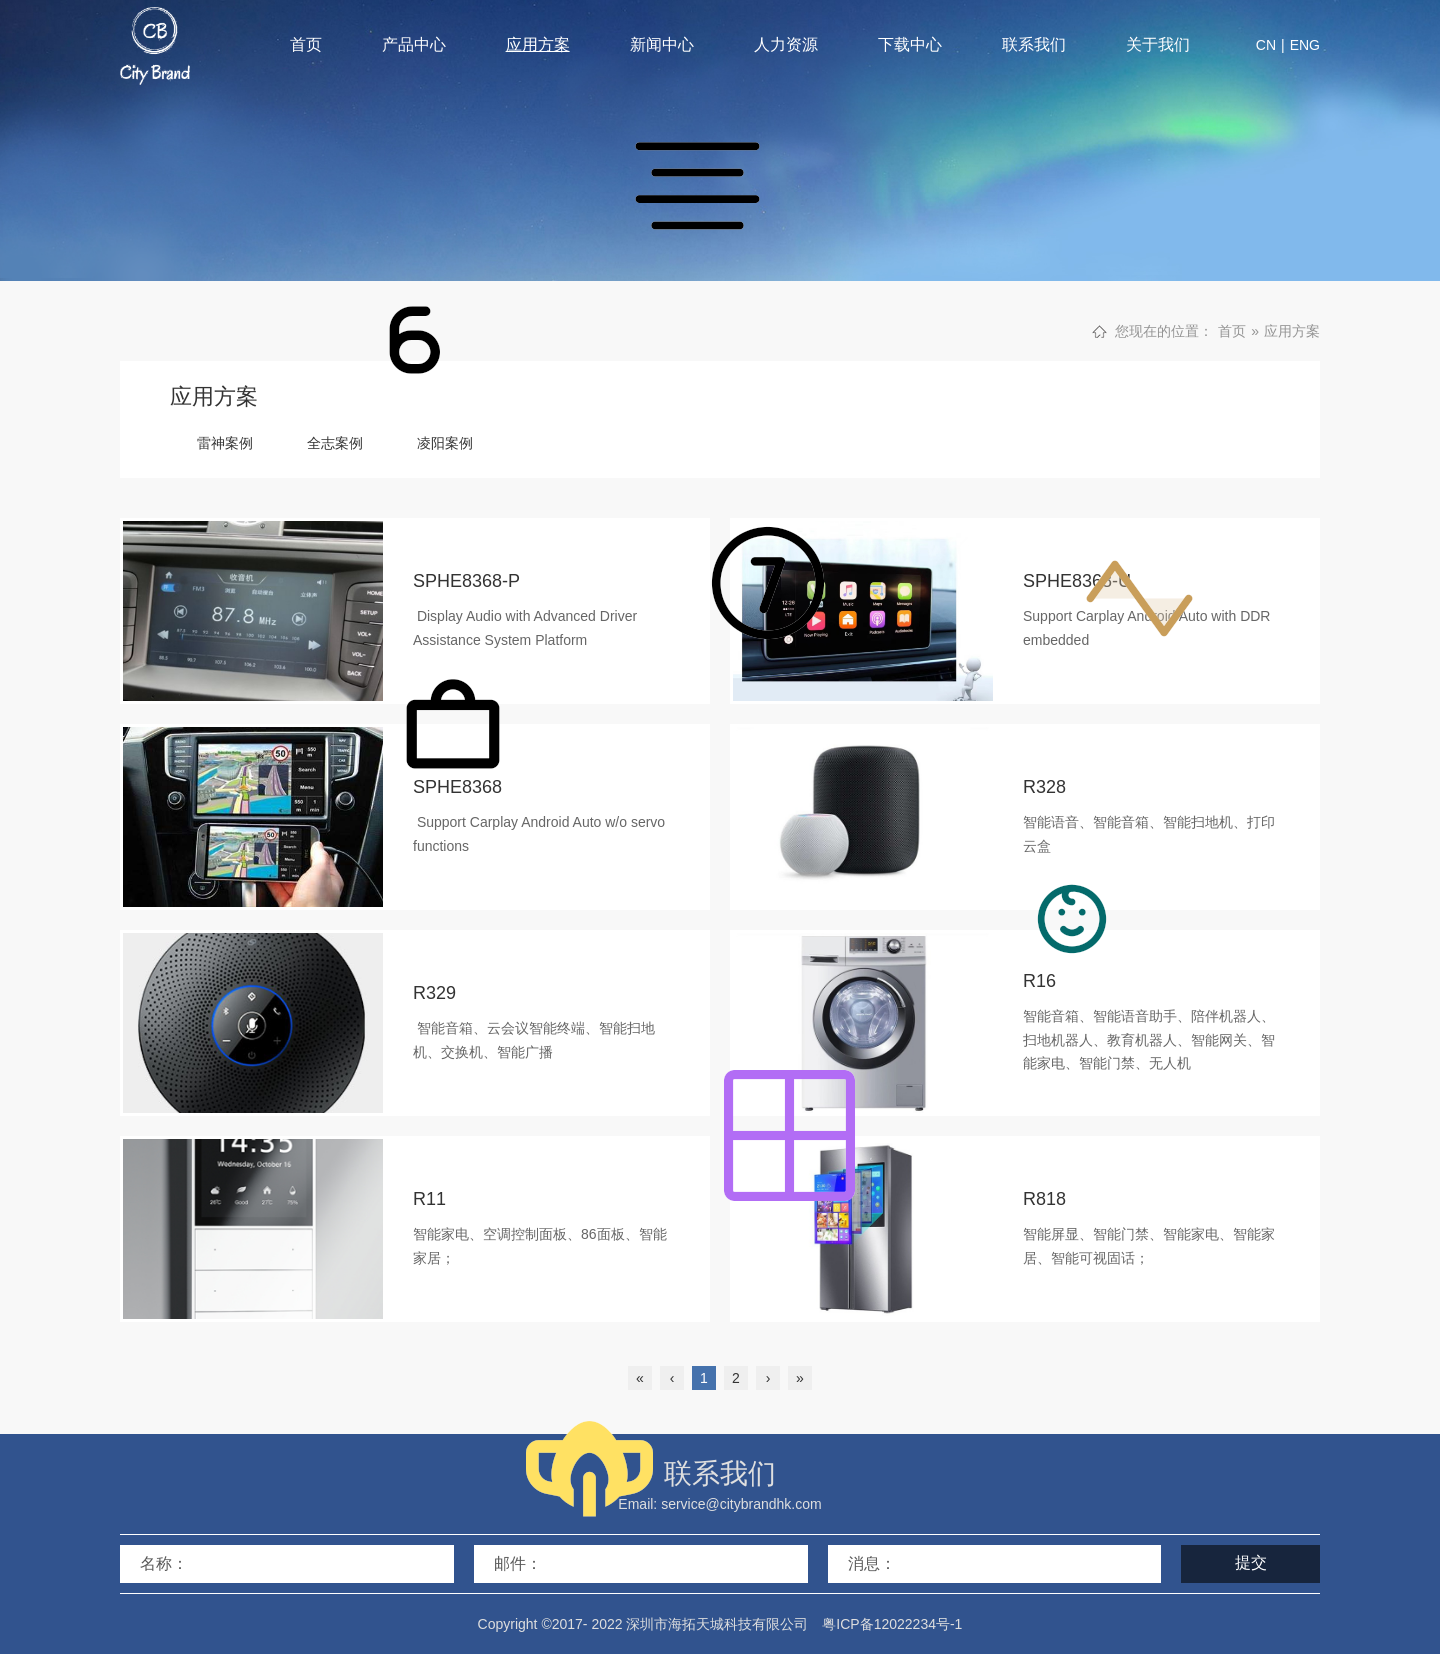 The image size is (1440, 1654). What do you see at coordinates (416, 340) in the screenshot?
I see `indicates the number six in a list or count` at bounding box center [416, 340].